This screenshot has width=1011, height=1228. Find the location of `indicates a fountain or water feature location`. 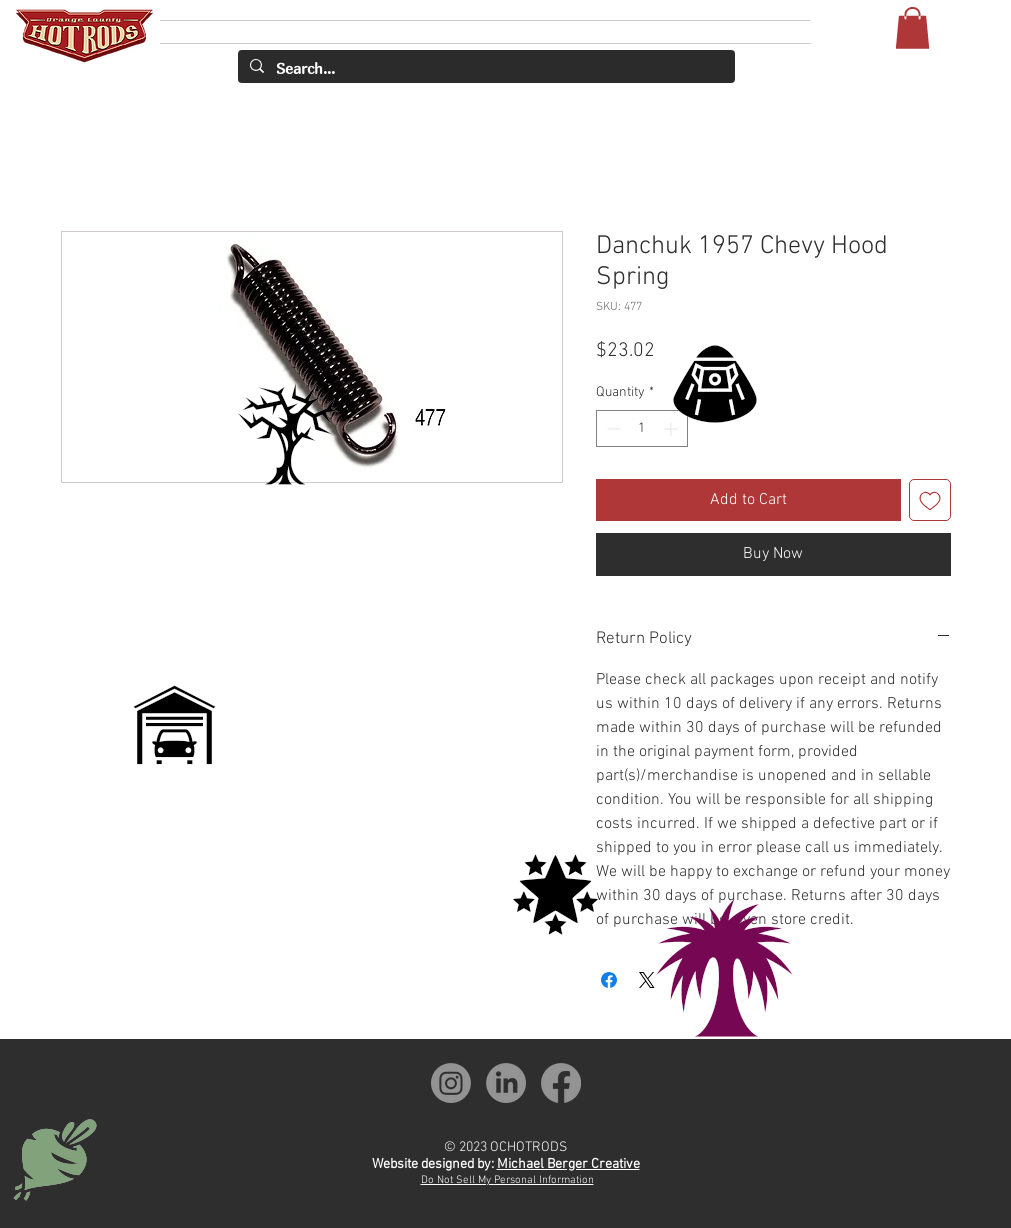

indicates a fountain or water feature location is located at coordinates (725, 968).